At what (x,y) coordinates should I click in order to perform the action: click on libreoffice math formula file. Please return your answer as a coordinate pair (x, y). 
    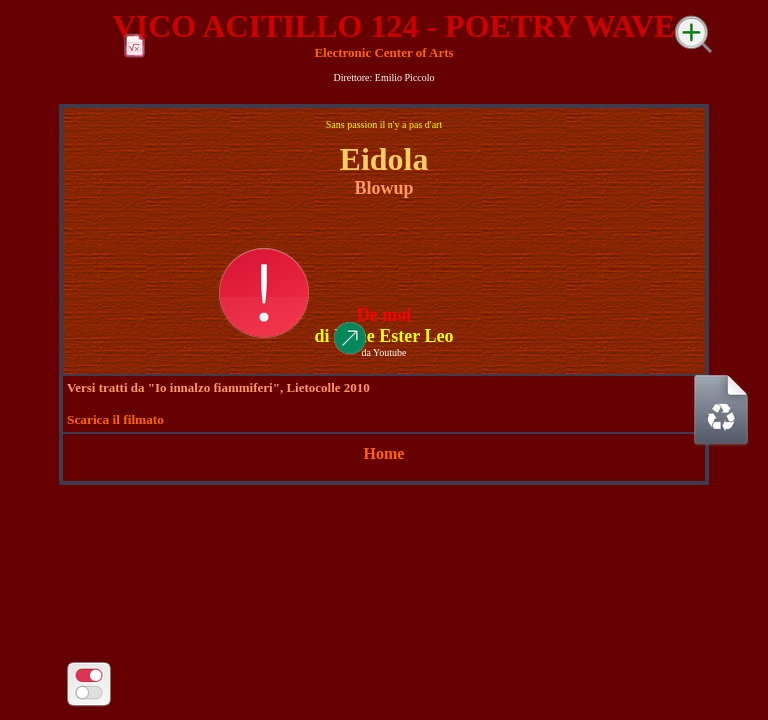
    Looking at the image, I should click on (134, 45).